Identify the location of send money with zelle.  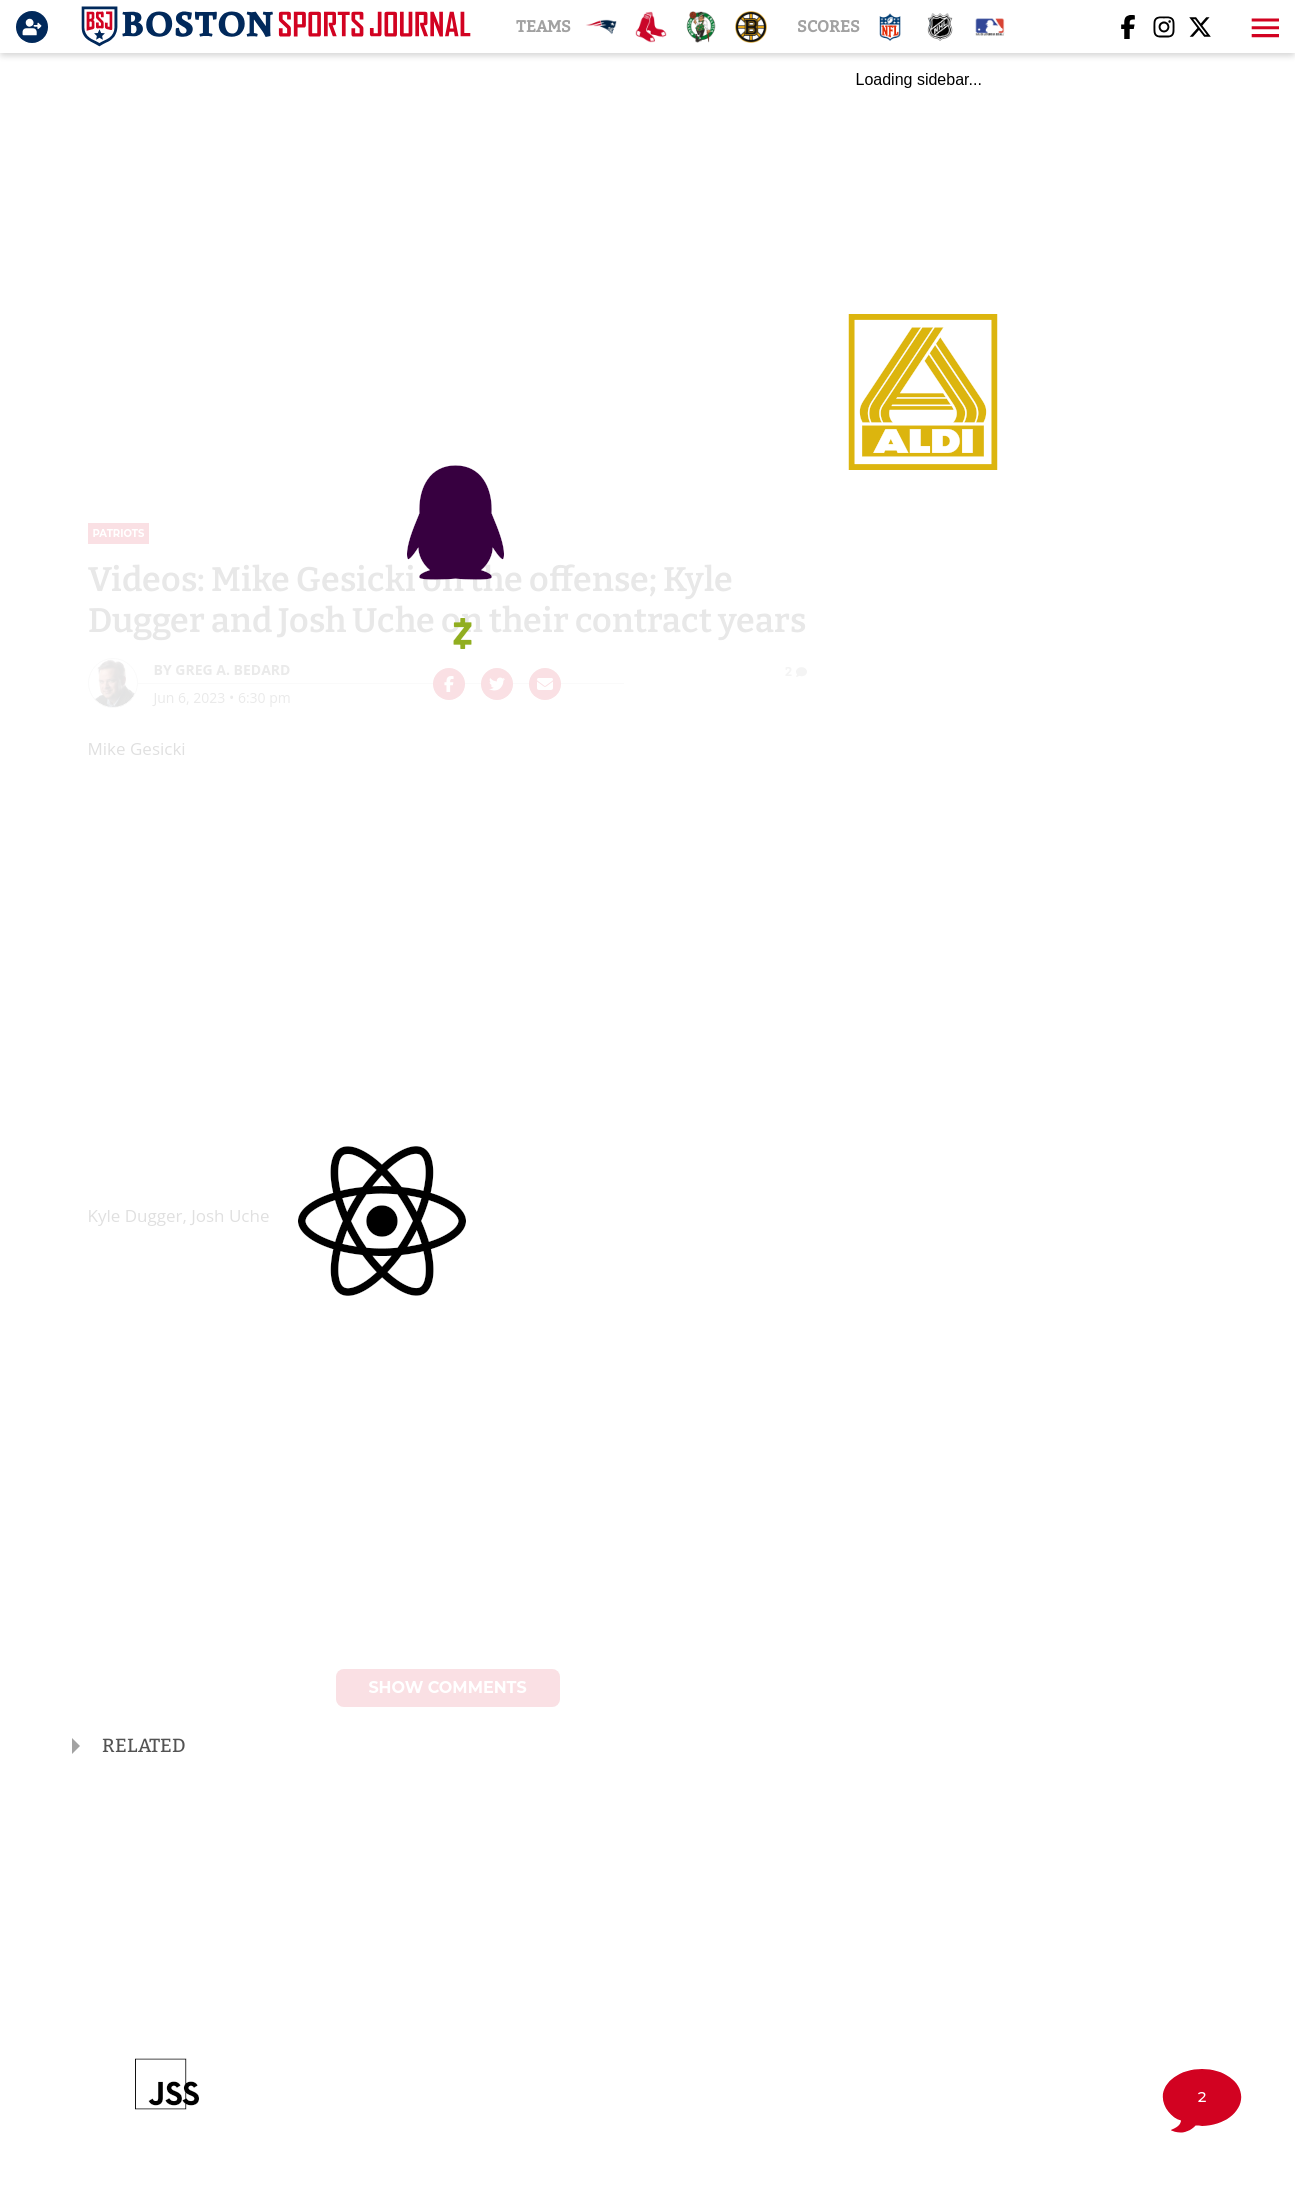
(462, 633).